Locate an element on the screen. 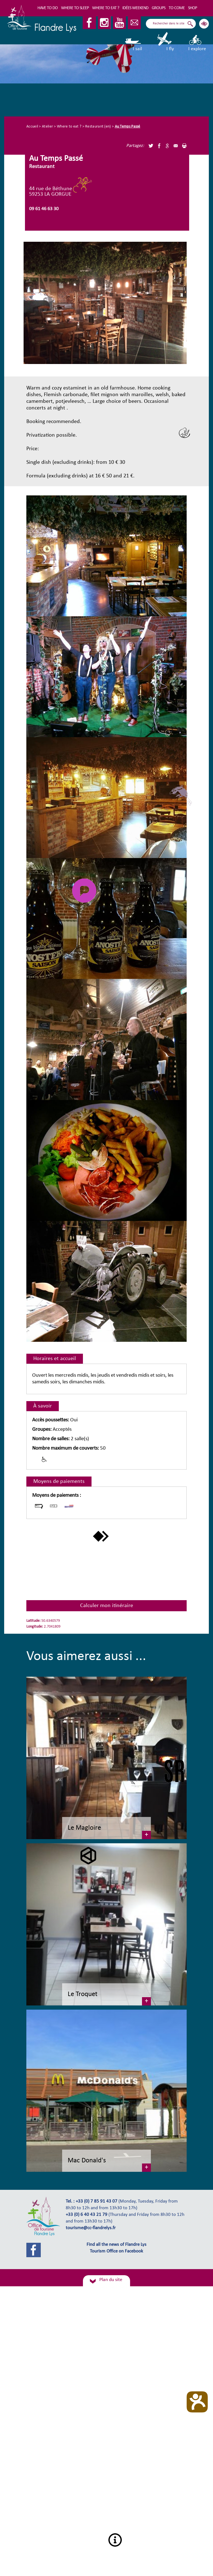  link to Gerrit code review platform is located at coordinates (181, 795).